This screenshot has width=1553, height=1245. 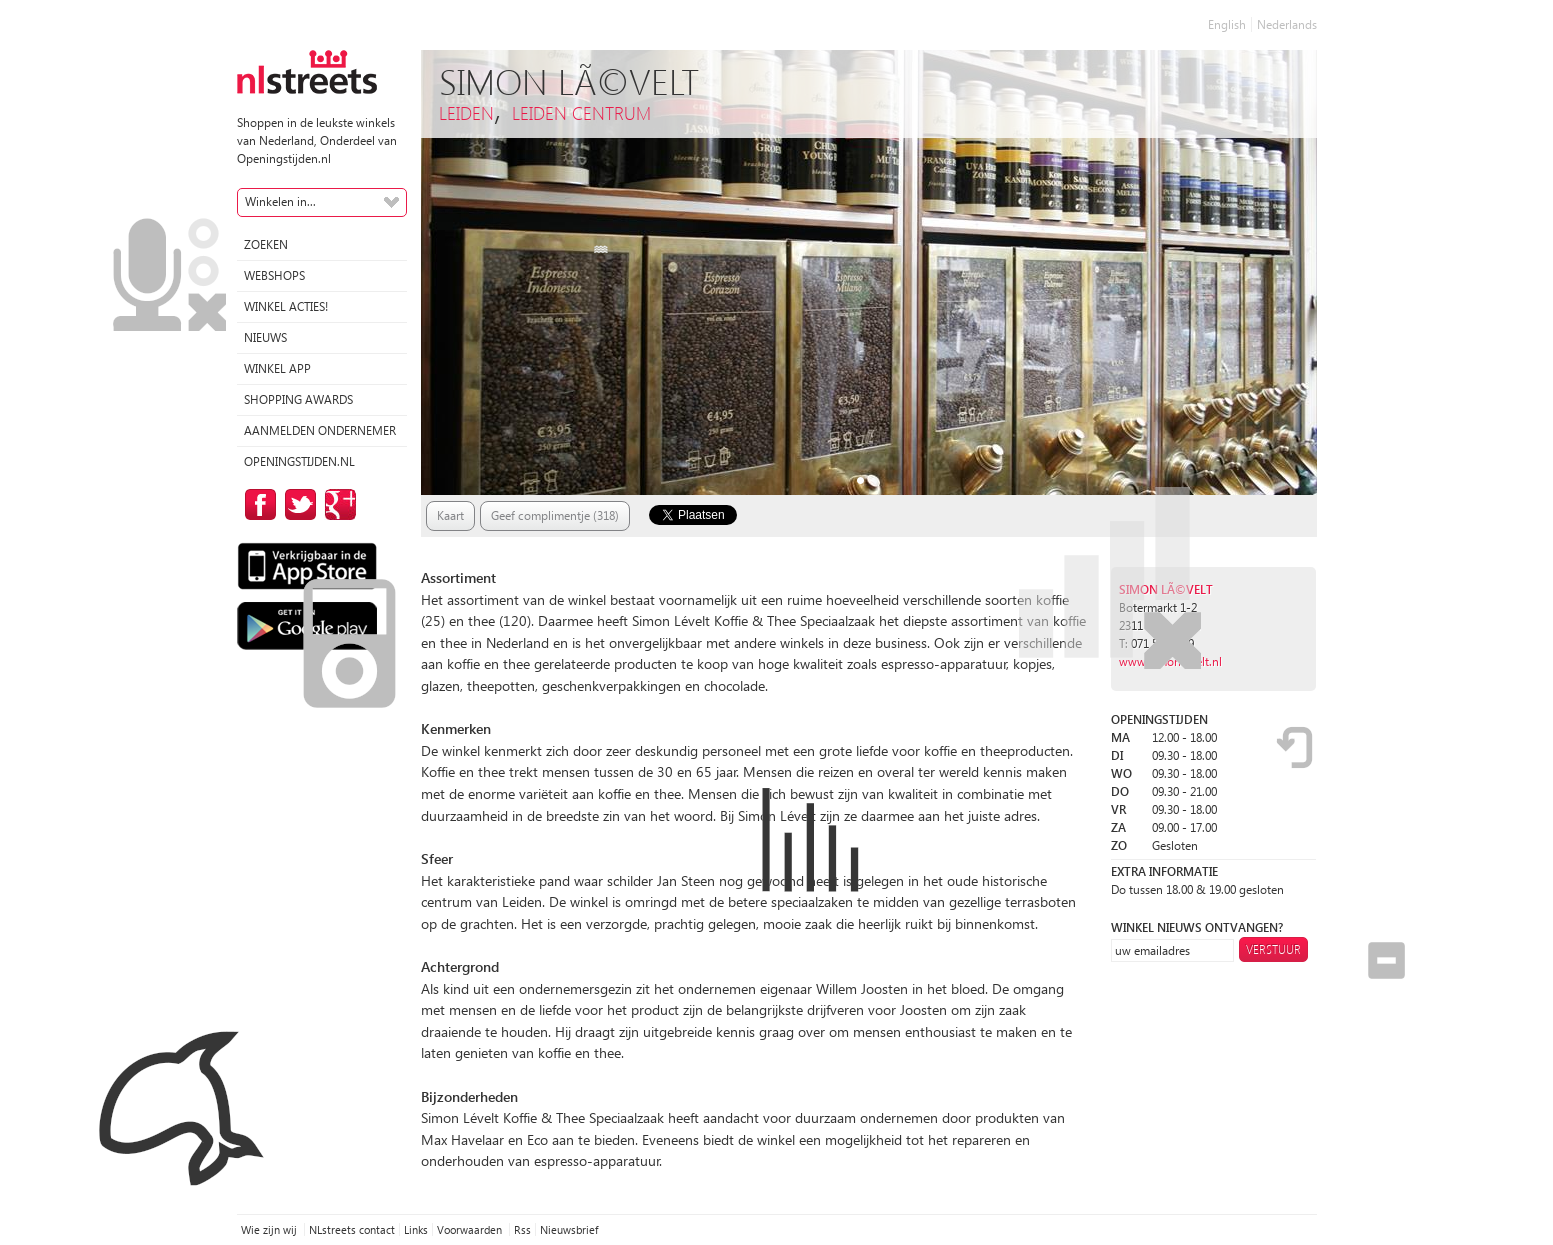 I want to click on adjust audio equalizer settings, so click(x=814, y=840).